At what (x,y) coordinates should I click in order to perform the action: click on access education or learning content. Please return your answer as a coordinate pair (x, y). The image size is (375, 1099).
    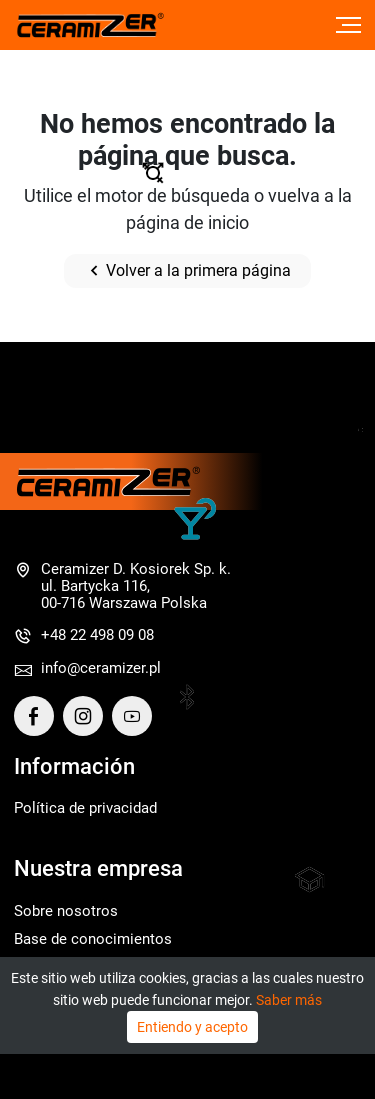
    Looking at the image, I should click on (309, 879).